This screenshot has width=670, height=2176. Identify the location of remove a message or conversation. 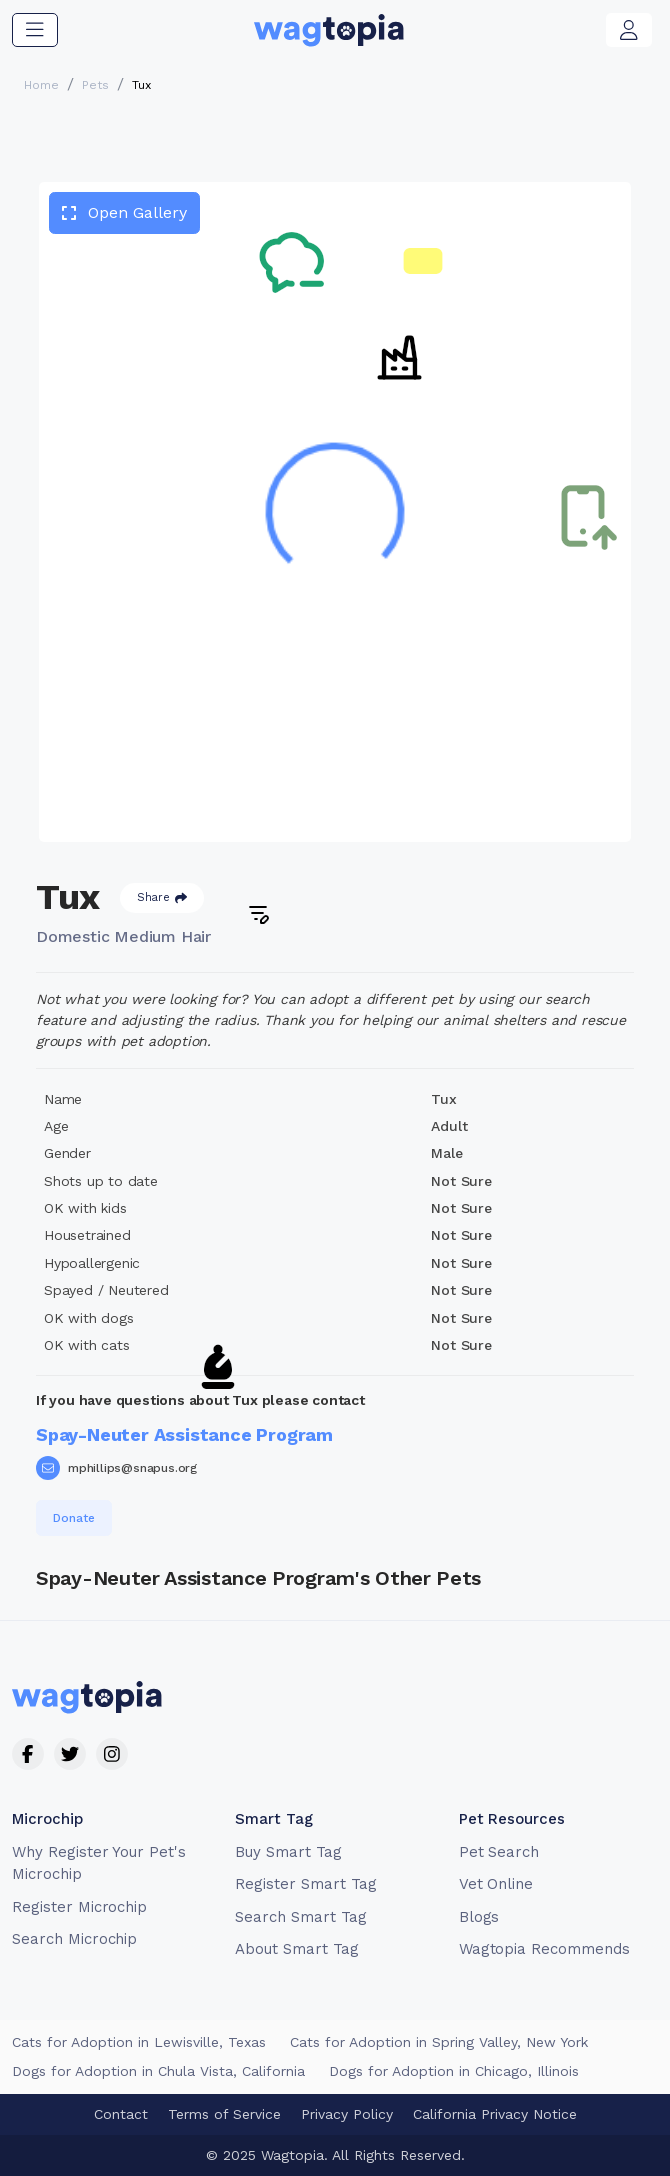
(290, 262).